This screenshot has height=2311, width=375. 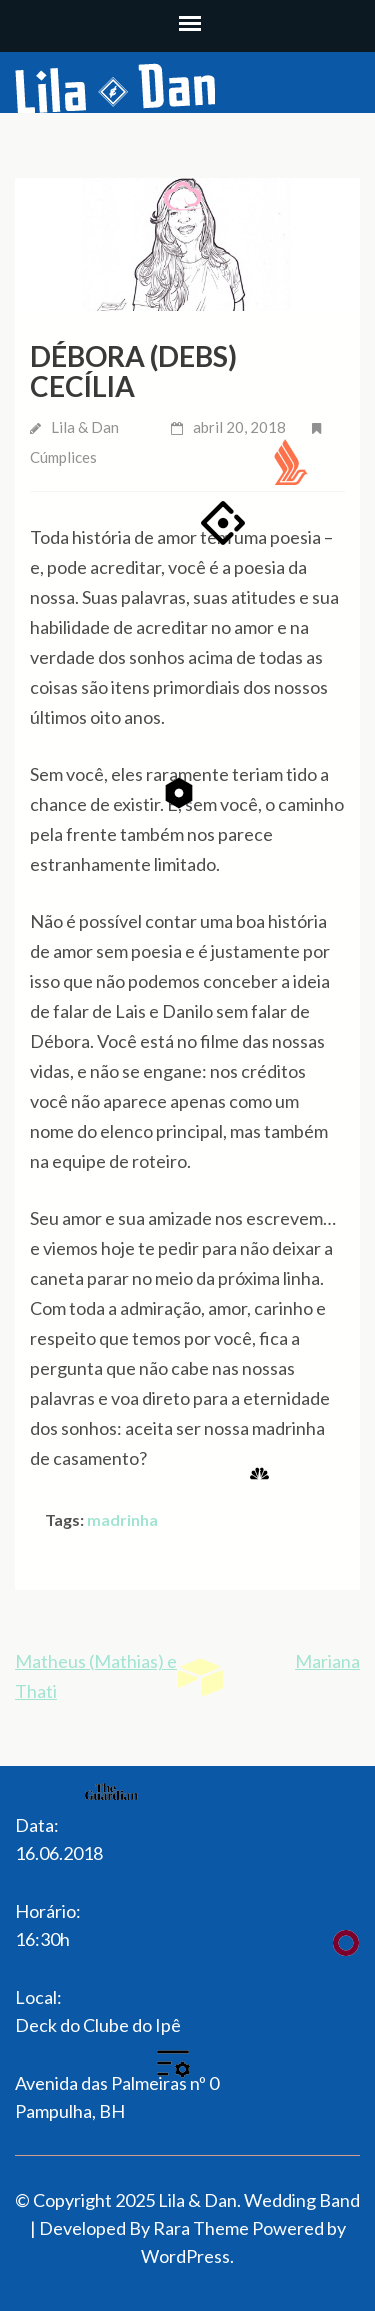 What do you see at coordinates (259, 1473) in the screenshot?
I see `NBC network branding or logo` at bounding box center [259, 1473].